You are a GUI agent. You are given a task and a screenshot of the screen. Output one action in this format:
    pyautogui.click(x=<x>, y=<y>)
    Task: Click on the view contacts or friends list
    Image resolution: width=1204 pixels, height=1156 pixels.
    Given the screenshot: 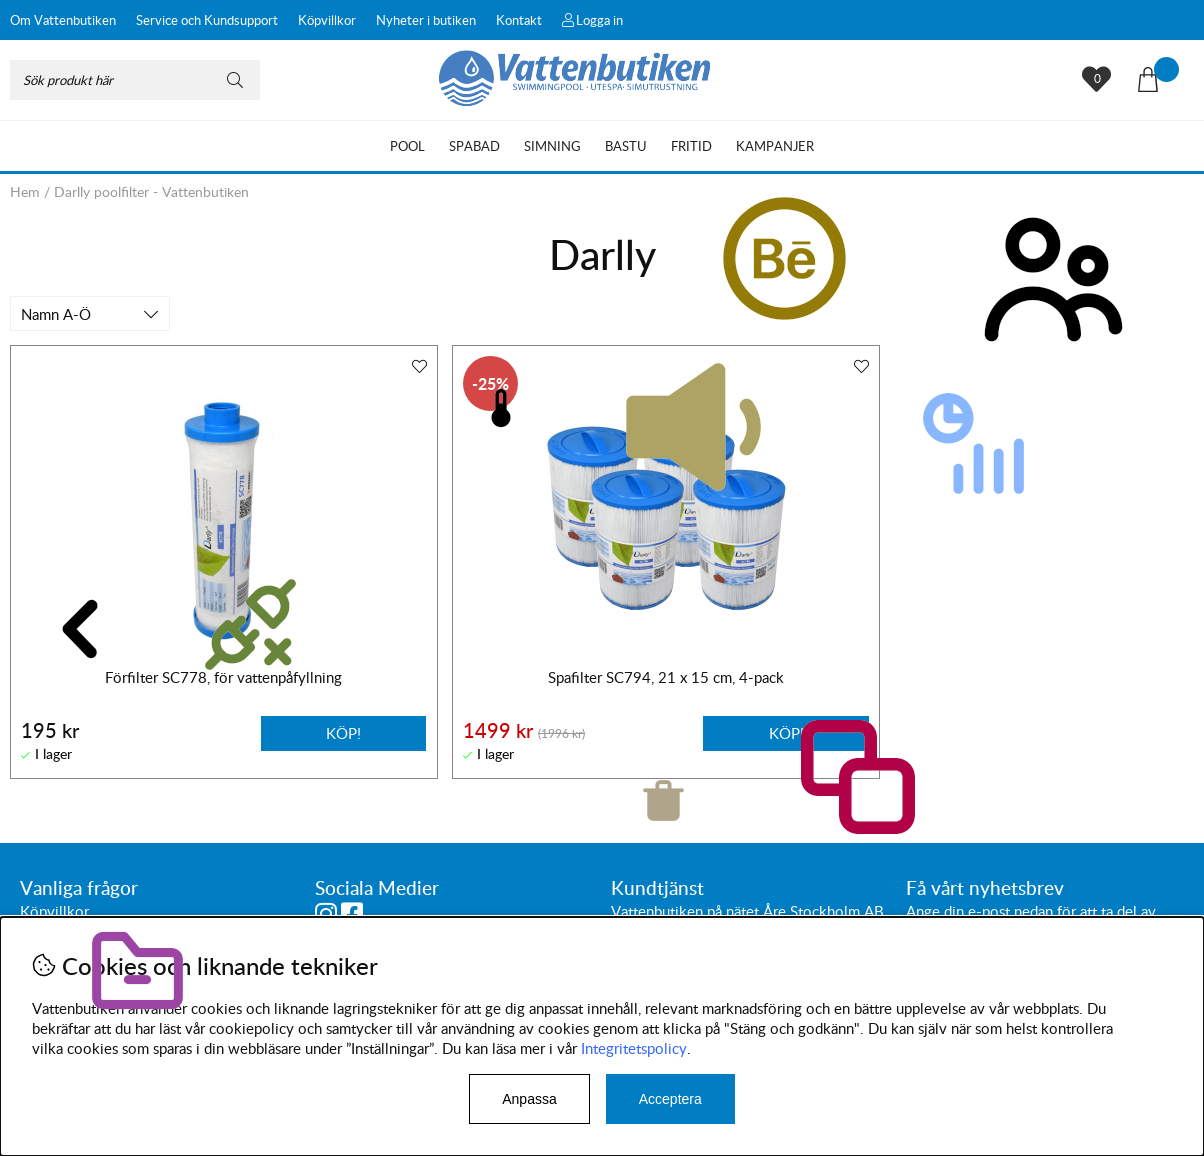 What is the action you would take?
    pyautogui.click(x=1053, y=279)
    